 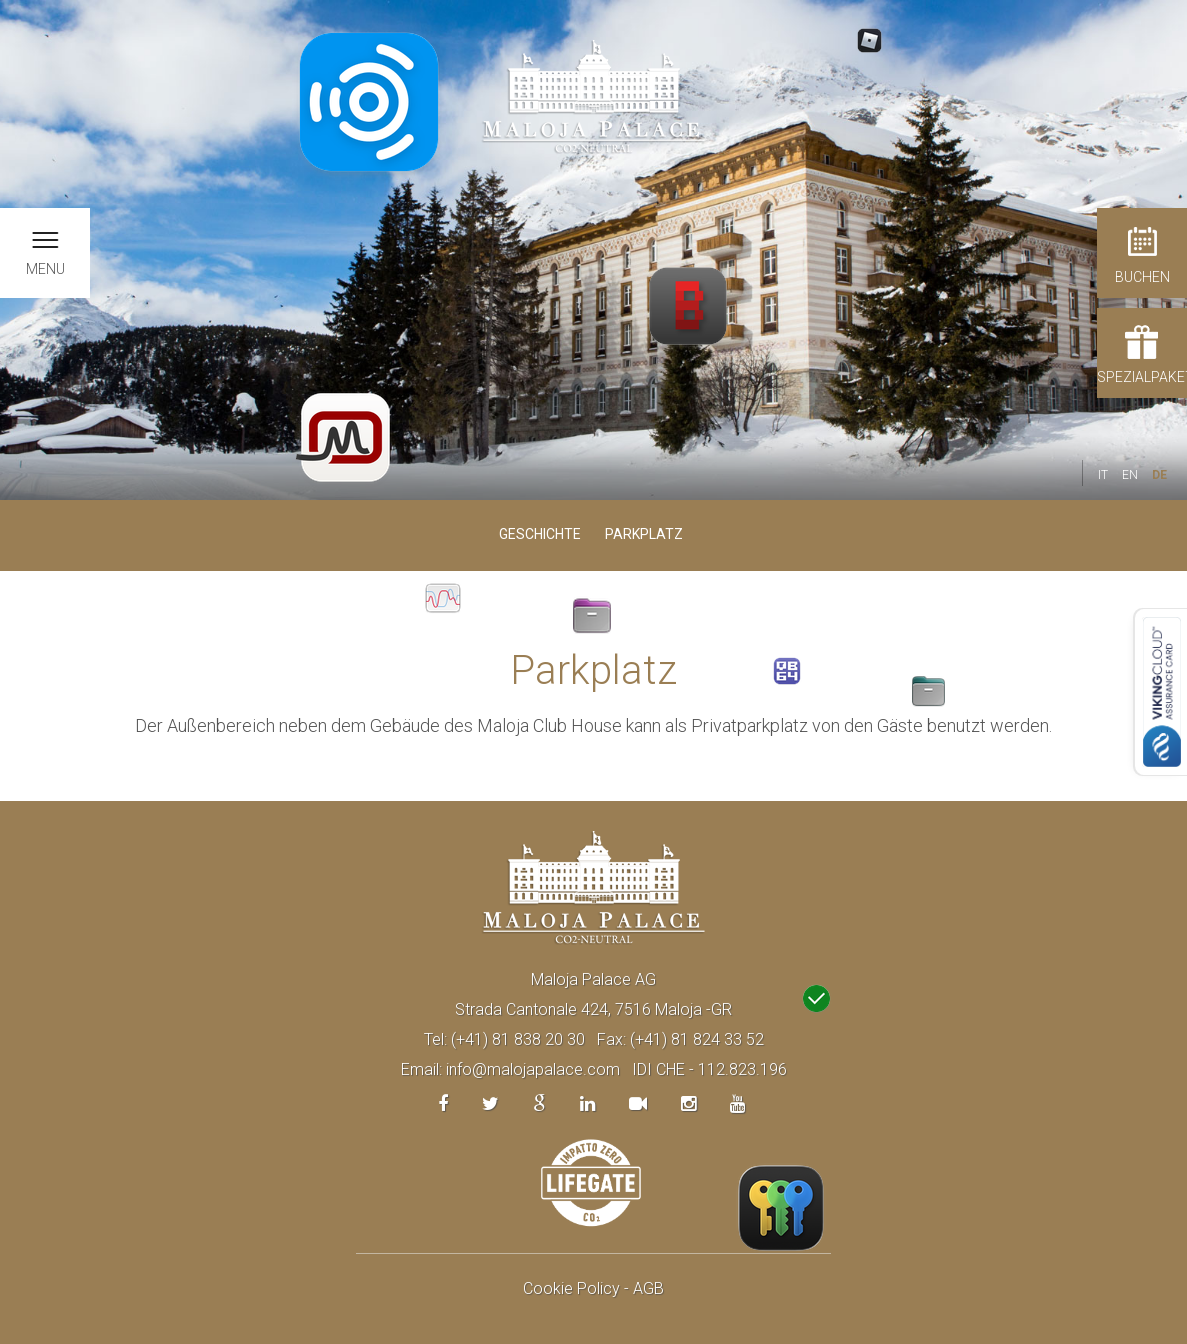 I want to click on open the Roblox app, so click(x=869, y=40).